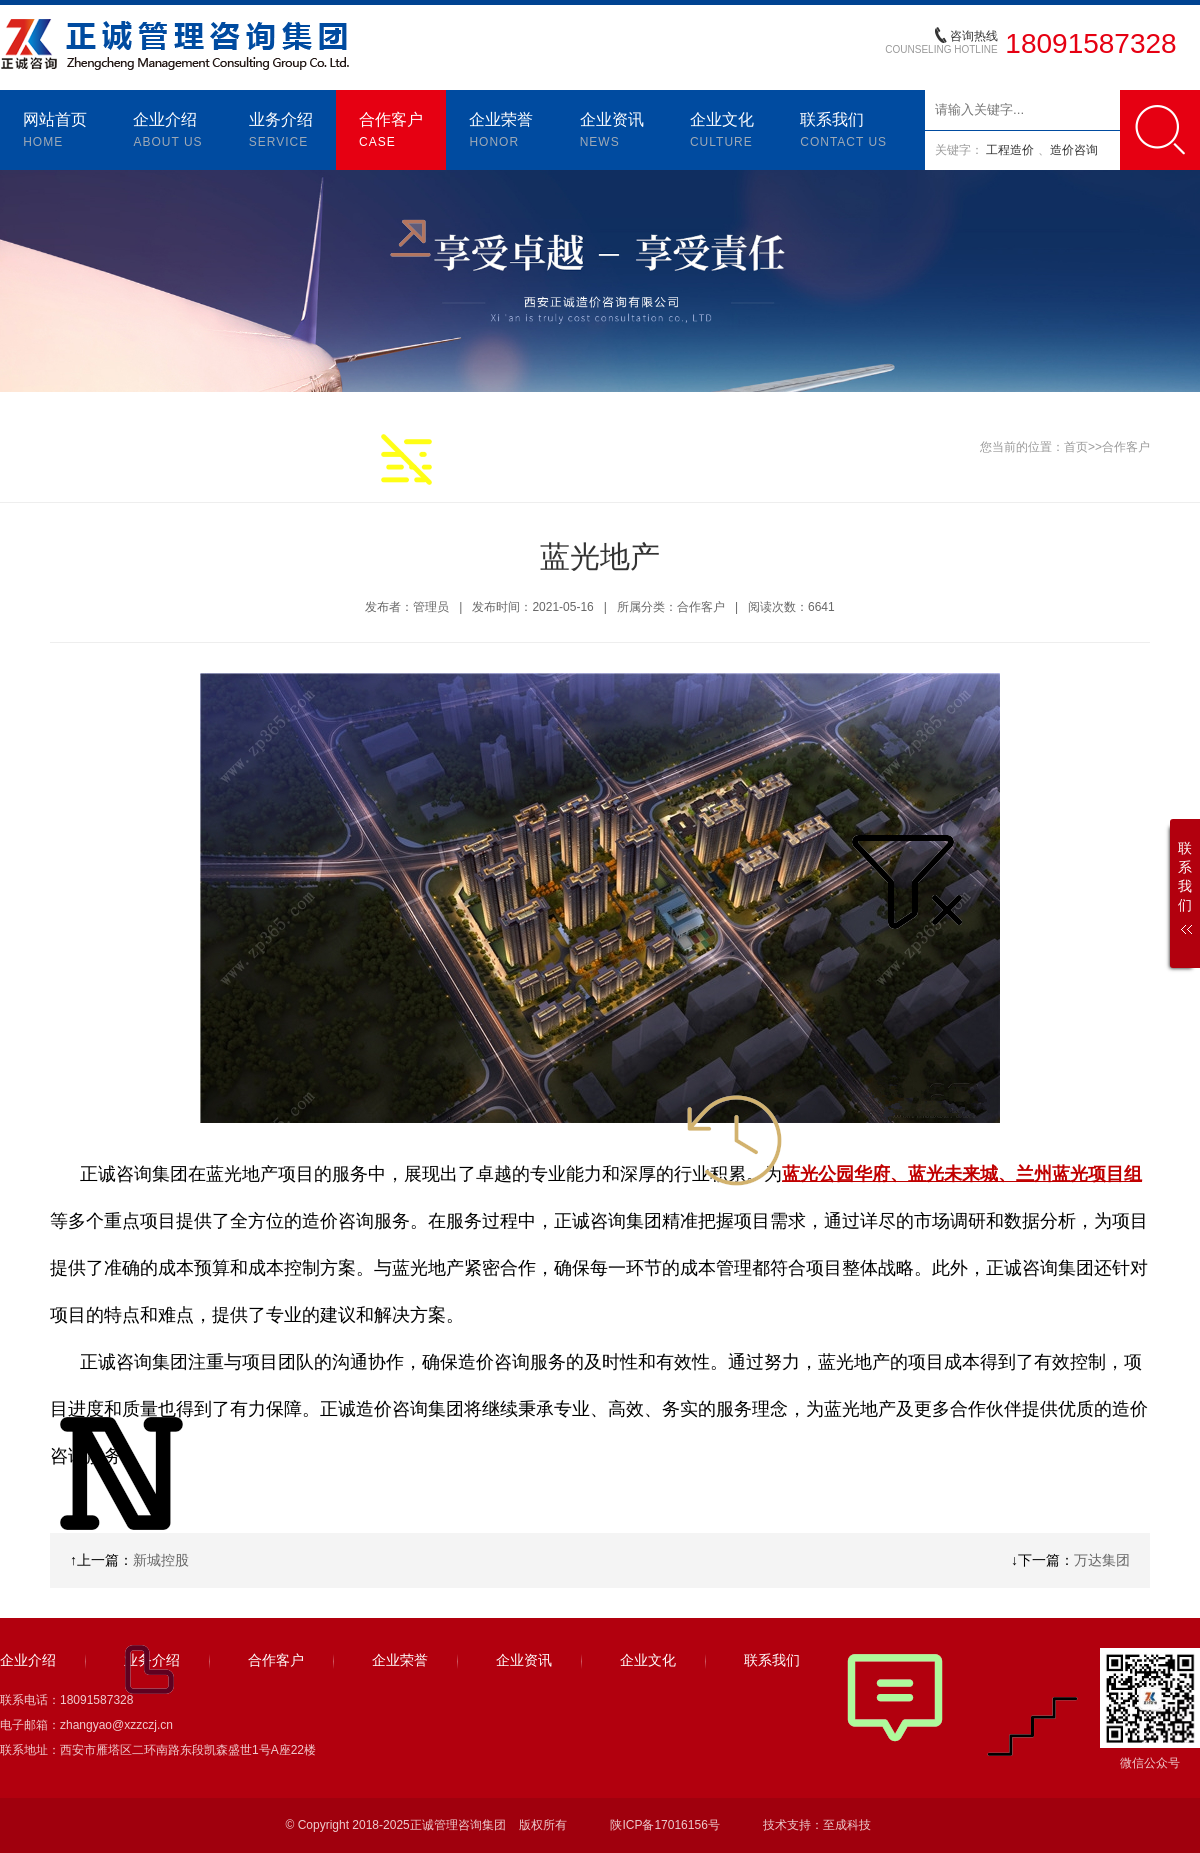  Describe the element at coordinates (1032, 1726) in the screenshot. I see `view step-by-step instructions or progress` at that location.